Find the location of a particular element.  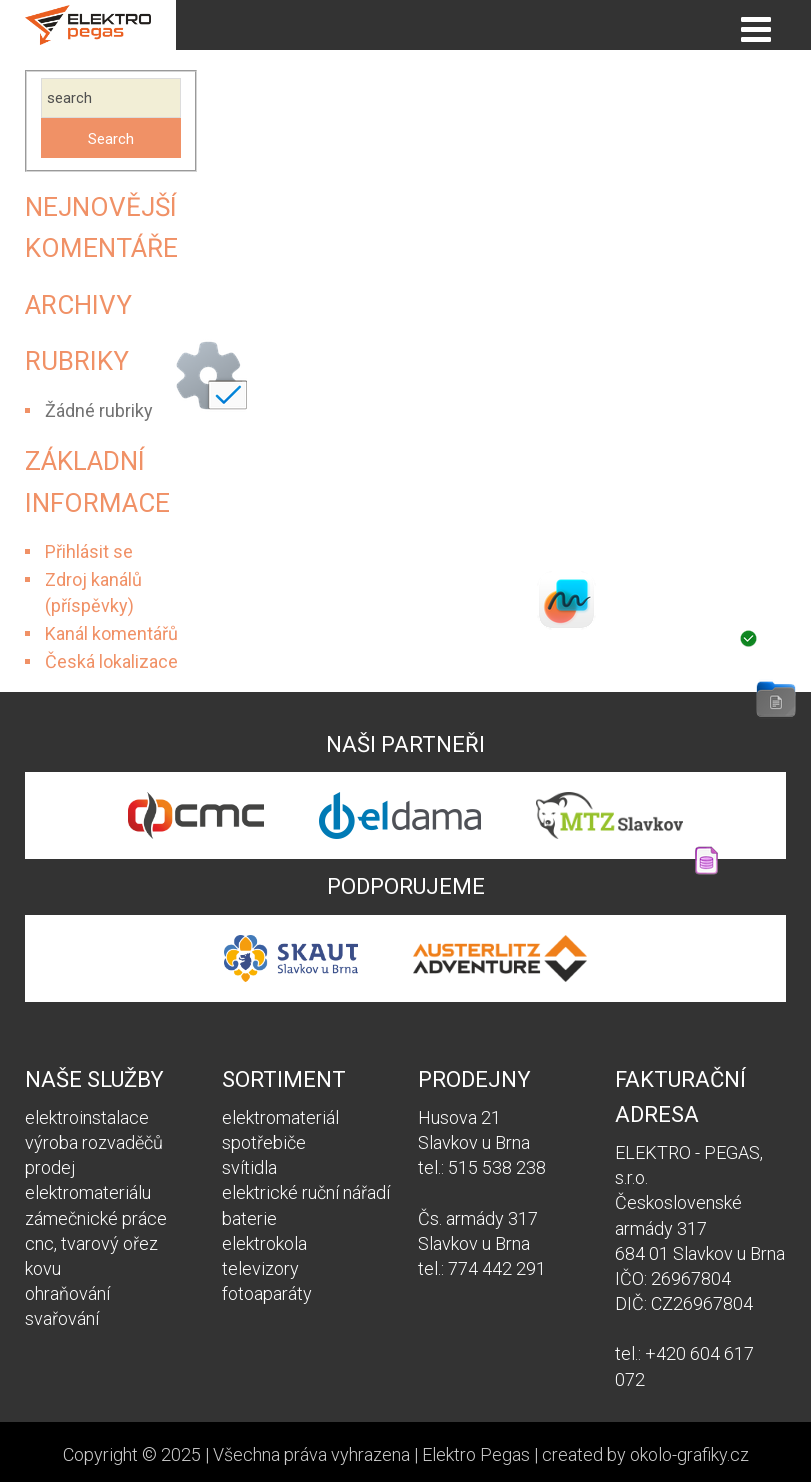

open freeform app for brainstorming and sketching is located at coordinates (566, 600).